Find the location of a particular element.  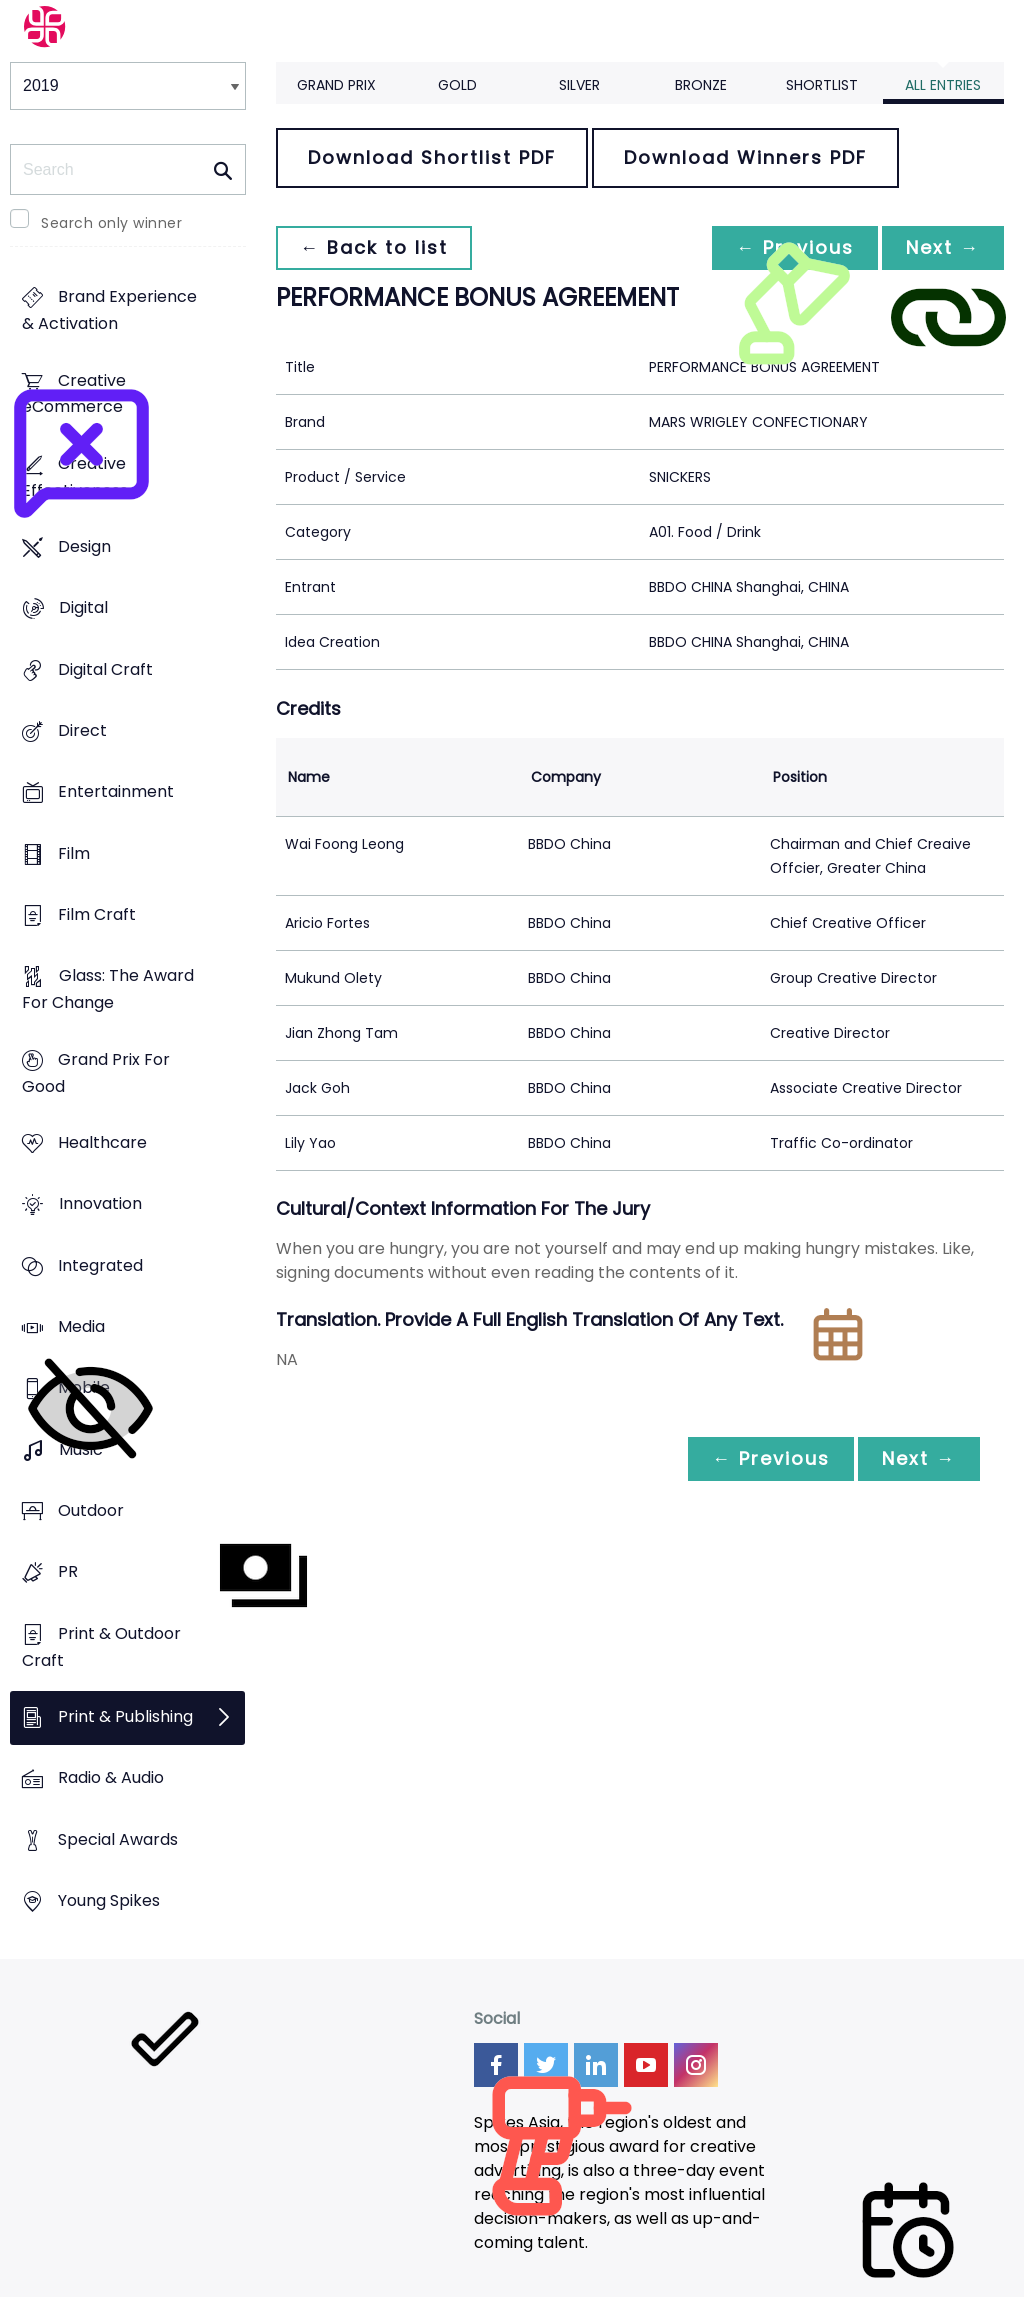

hide password or sensitive content is located at coordinates (90, 1408).